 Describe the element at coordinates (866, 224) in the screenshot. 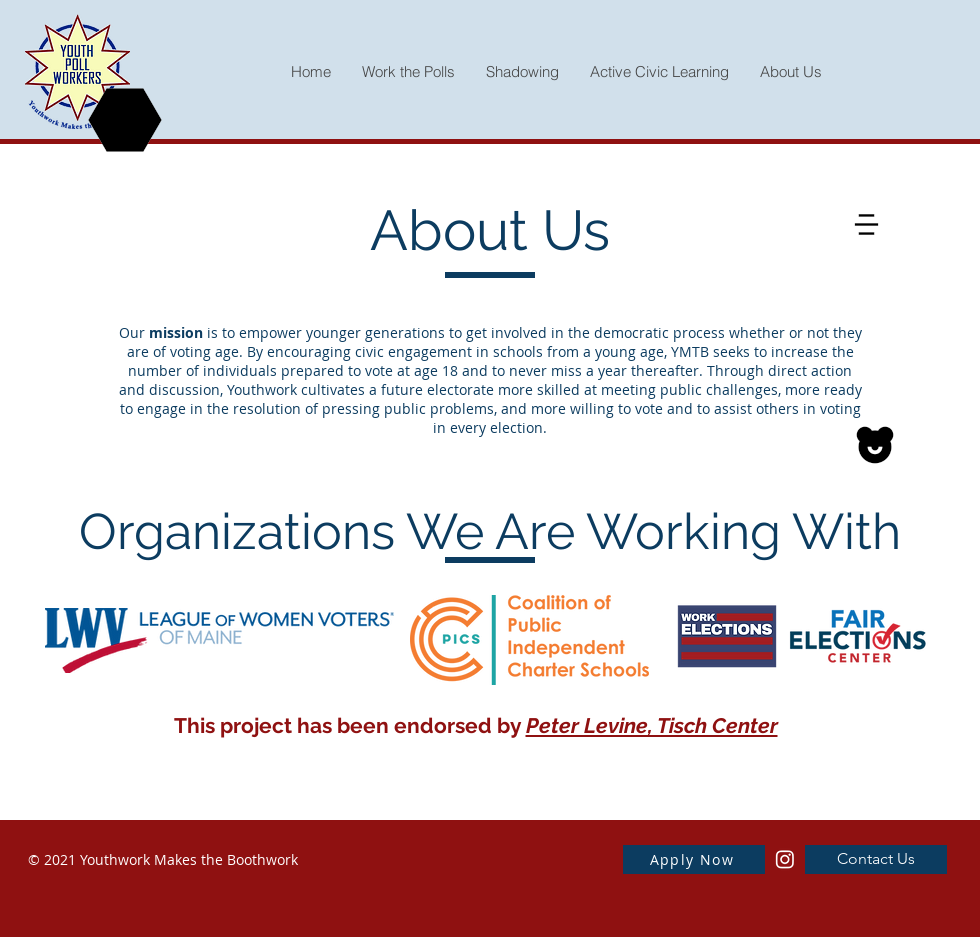

I see `open navigation menu` at that location.